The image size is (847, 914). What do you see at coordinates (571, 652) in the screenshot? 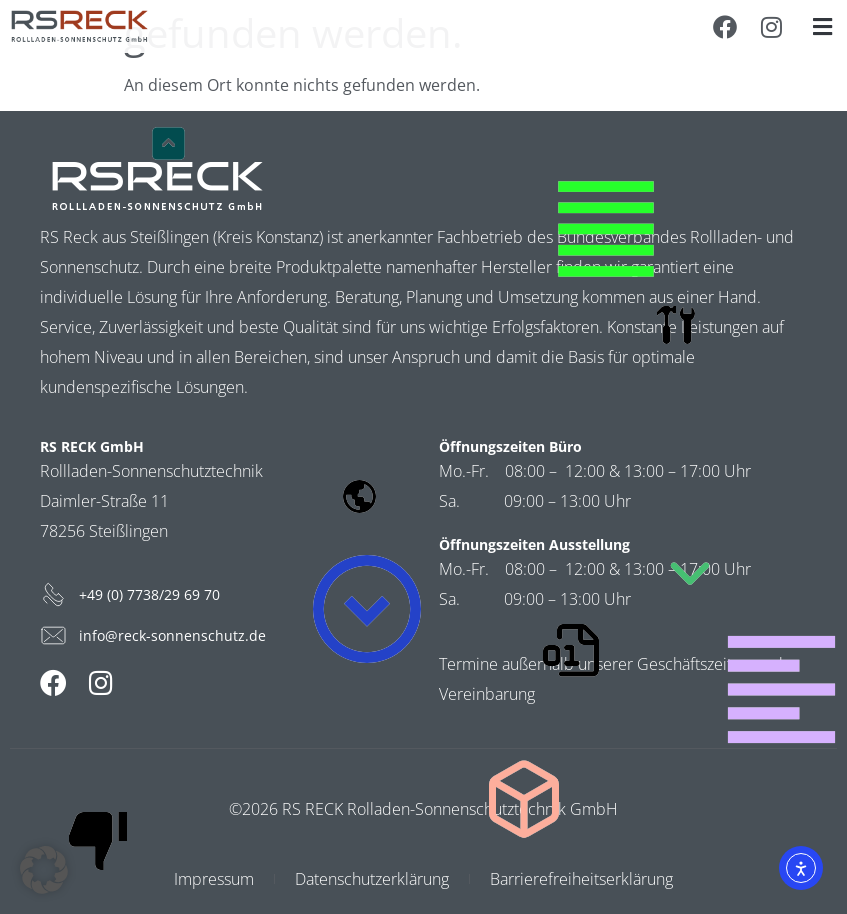
I see `view or open a binary file` at bounding box center [571, 652].